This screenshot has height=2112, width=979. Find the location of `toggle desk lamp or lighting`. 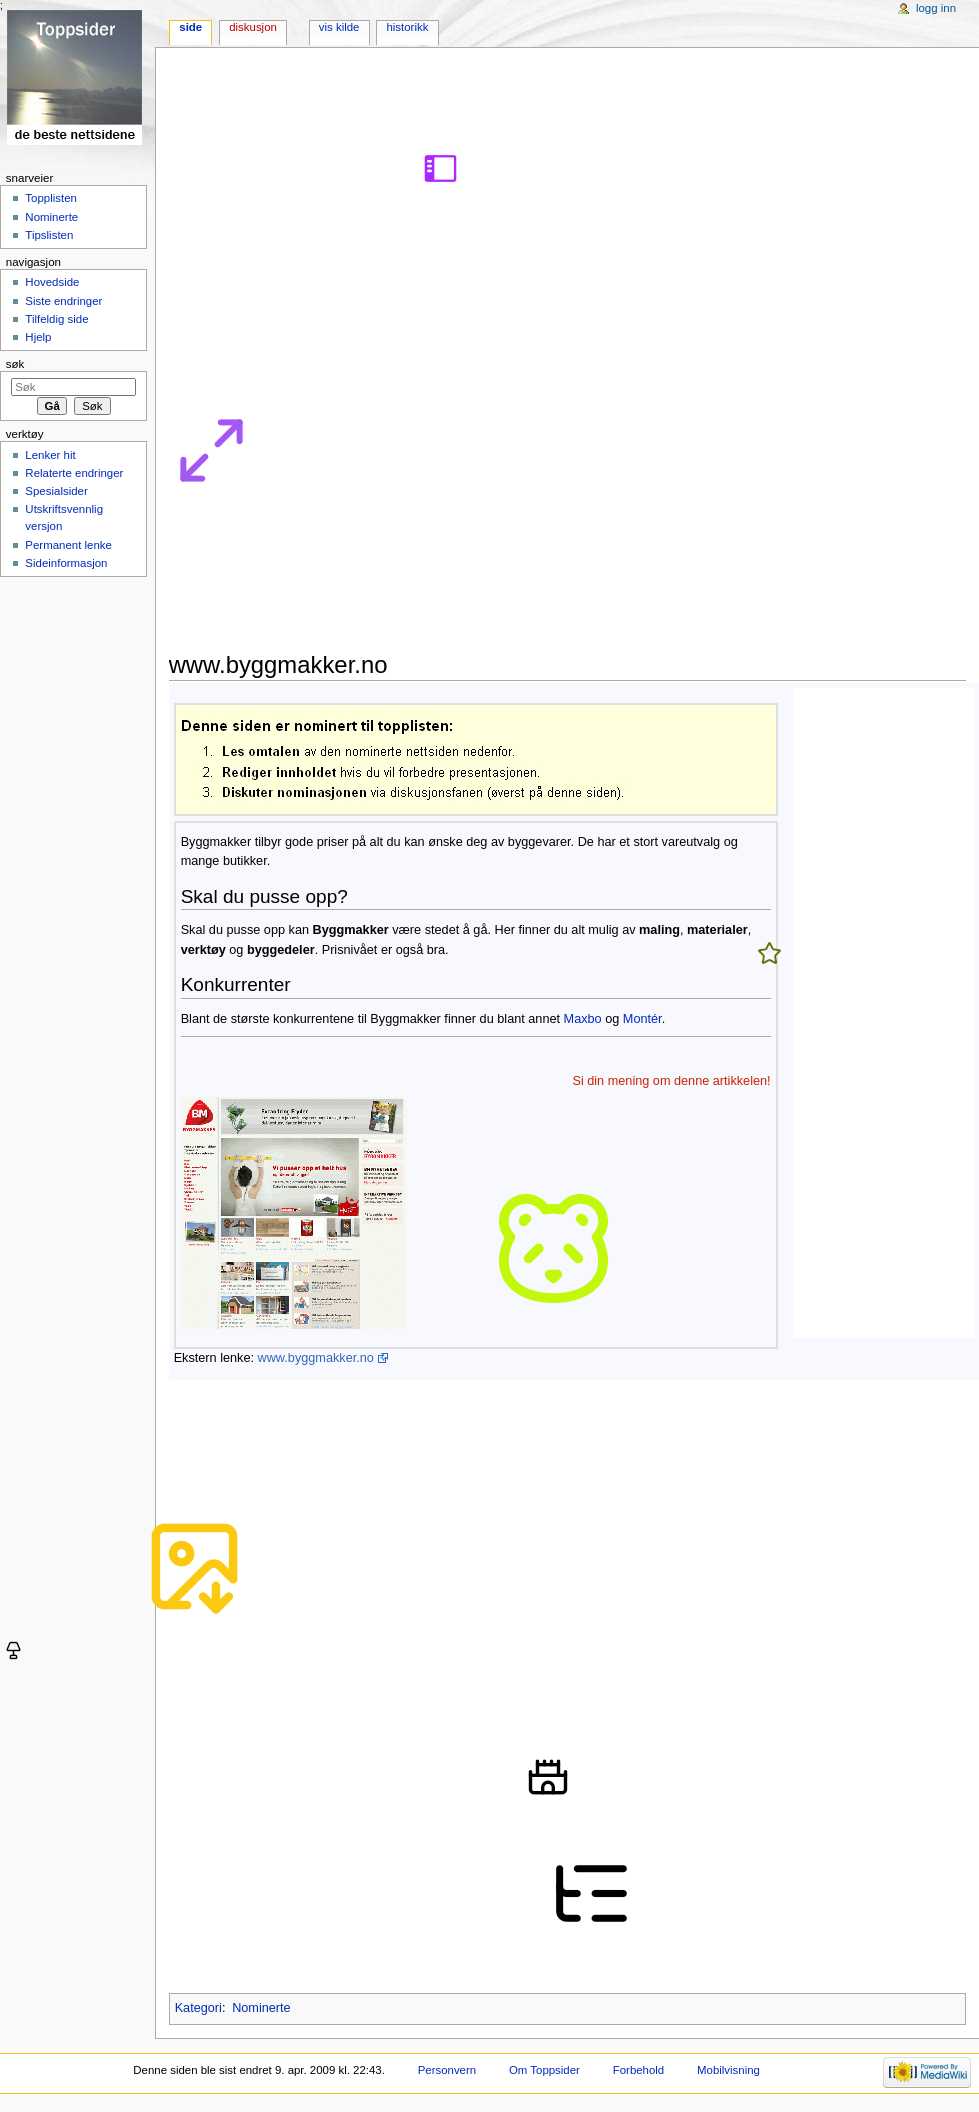

toggle desk lamp or lighting is located at coordinates (13, 1650).